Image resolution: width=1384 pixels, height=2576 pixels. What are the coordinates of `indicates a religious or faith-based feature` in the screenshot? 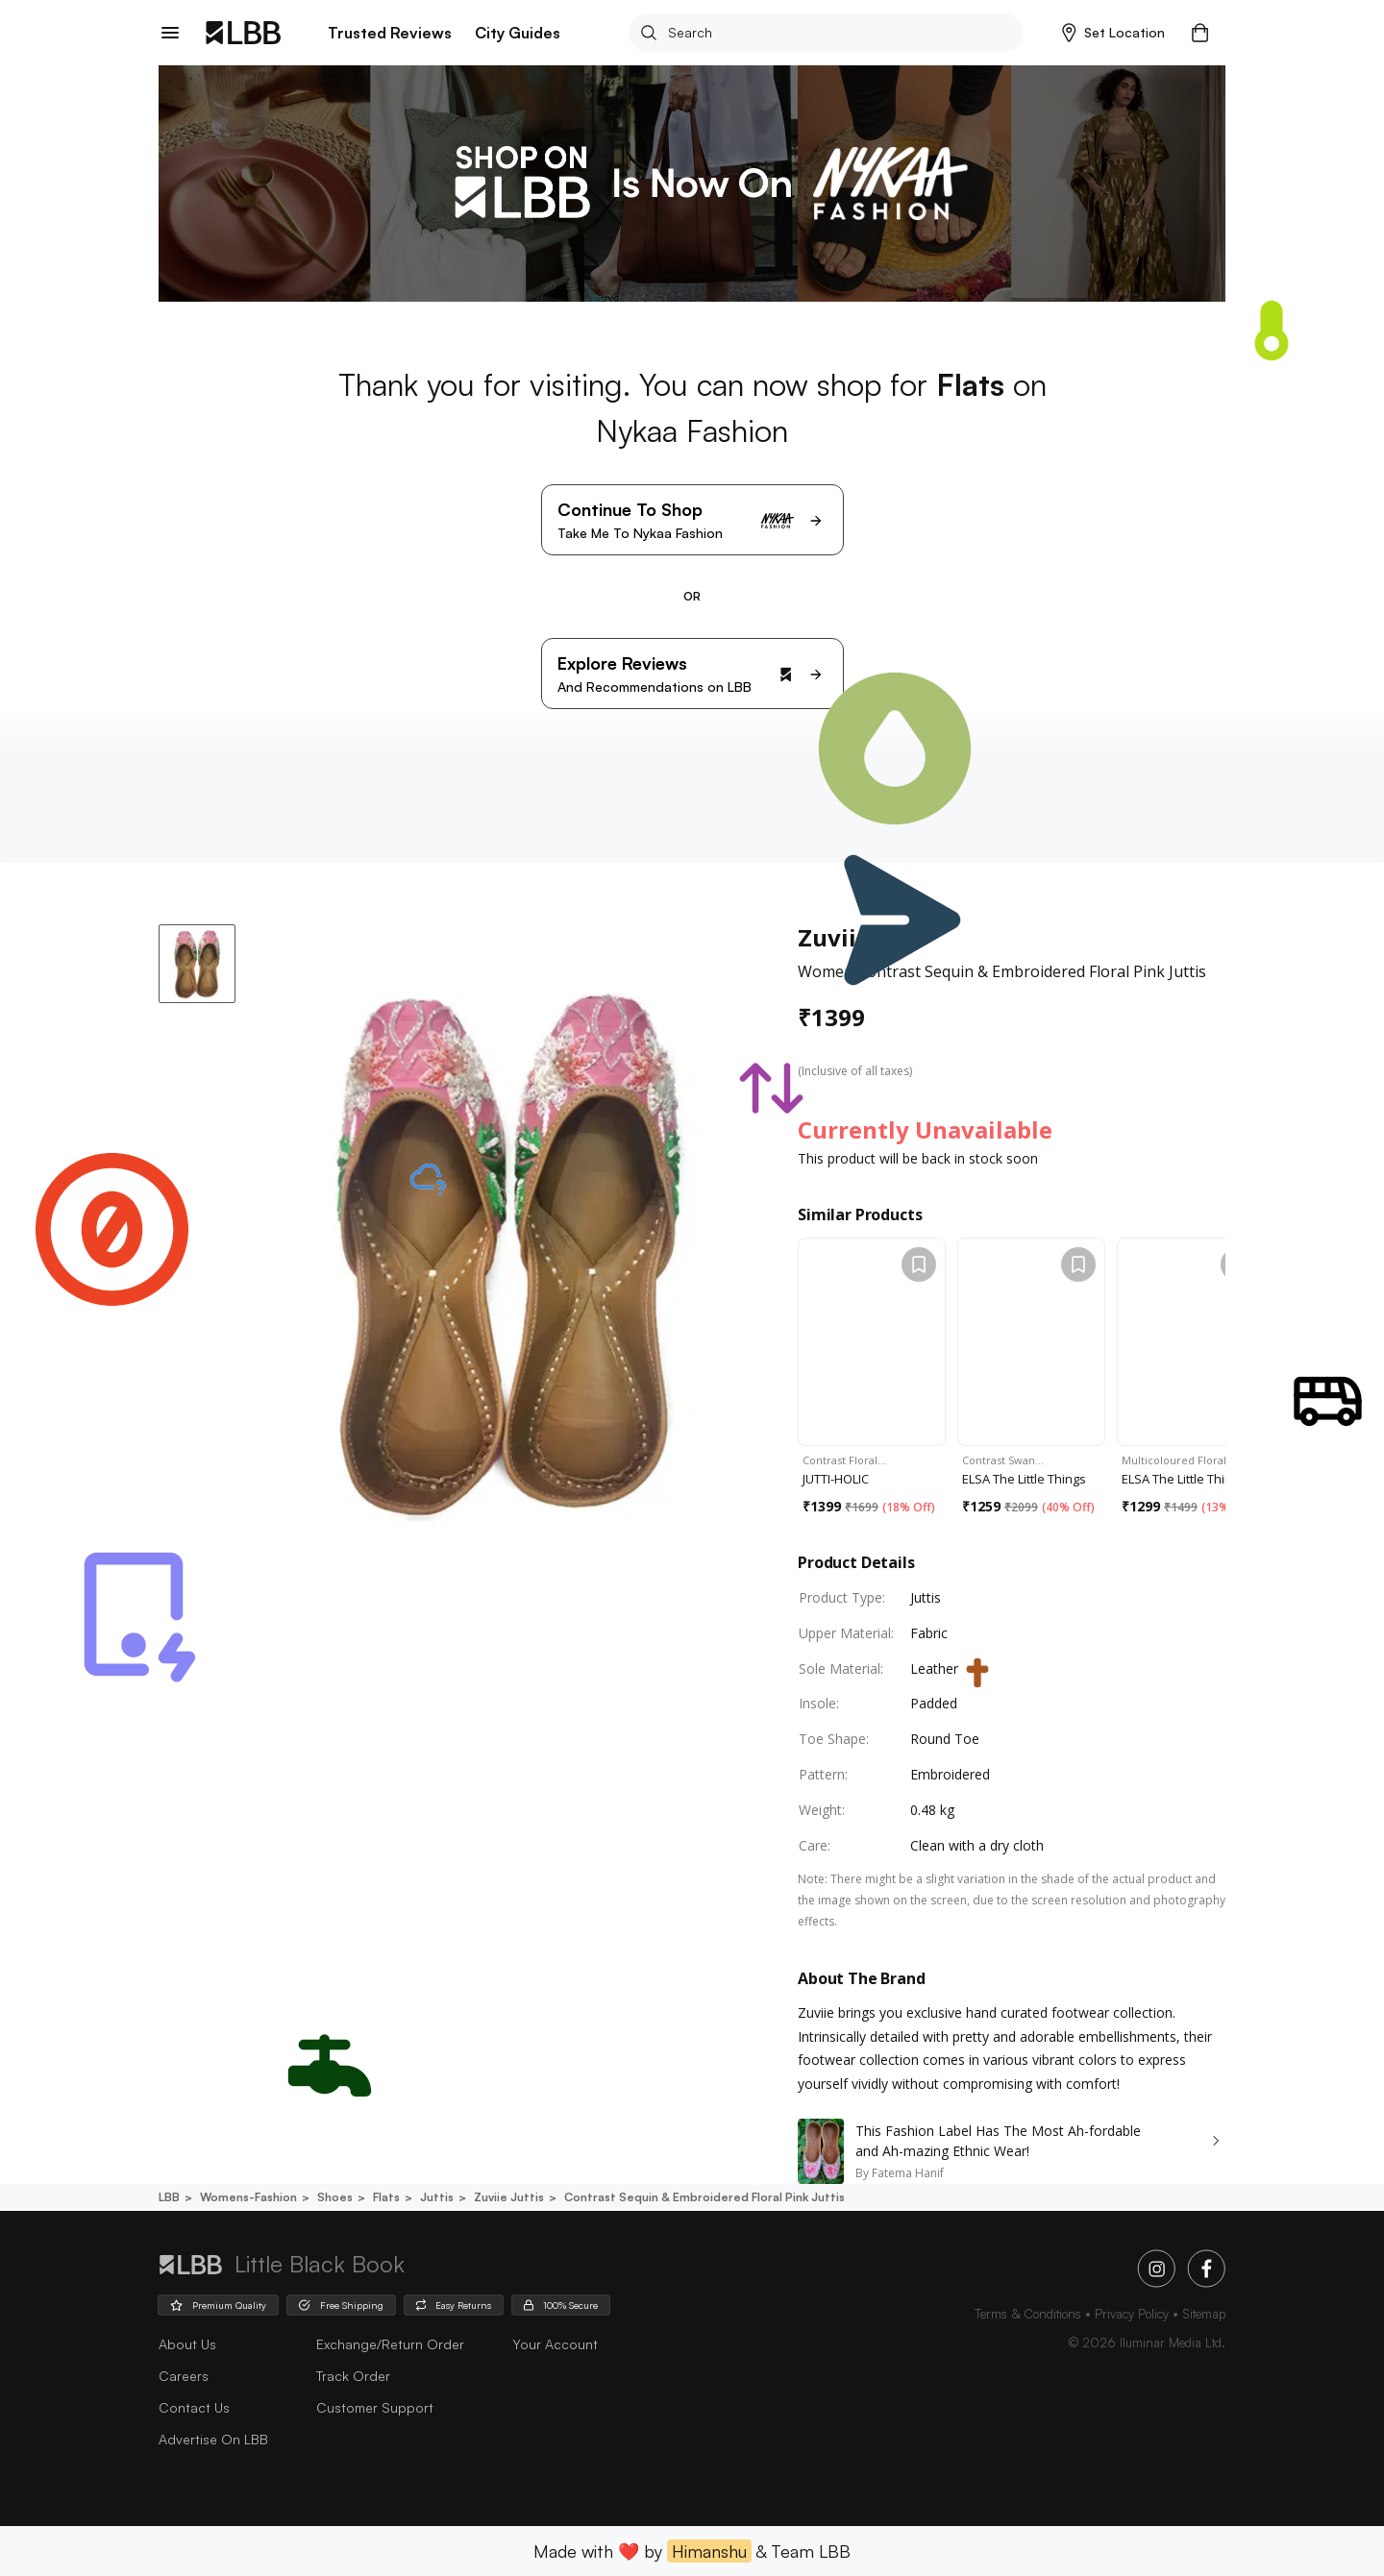 It's located at (977, 1673).